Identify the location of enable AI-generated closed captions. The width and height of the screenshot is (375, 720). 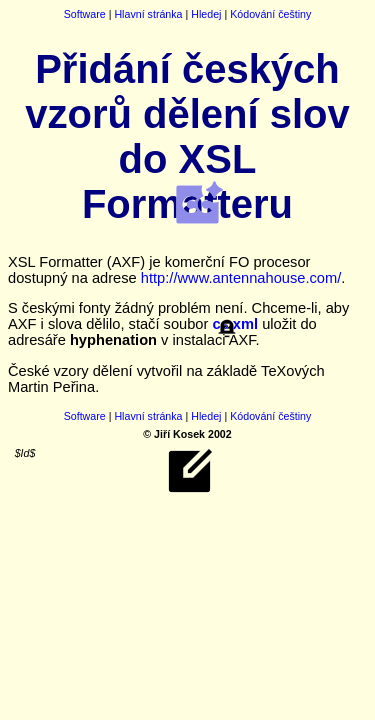
(197, 204).